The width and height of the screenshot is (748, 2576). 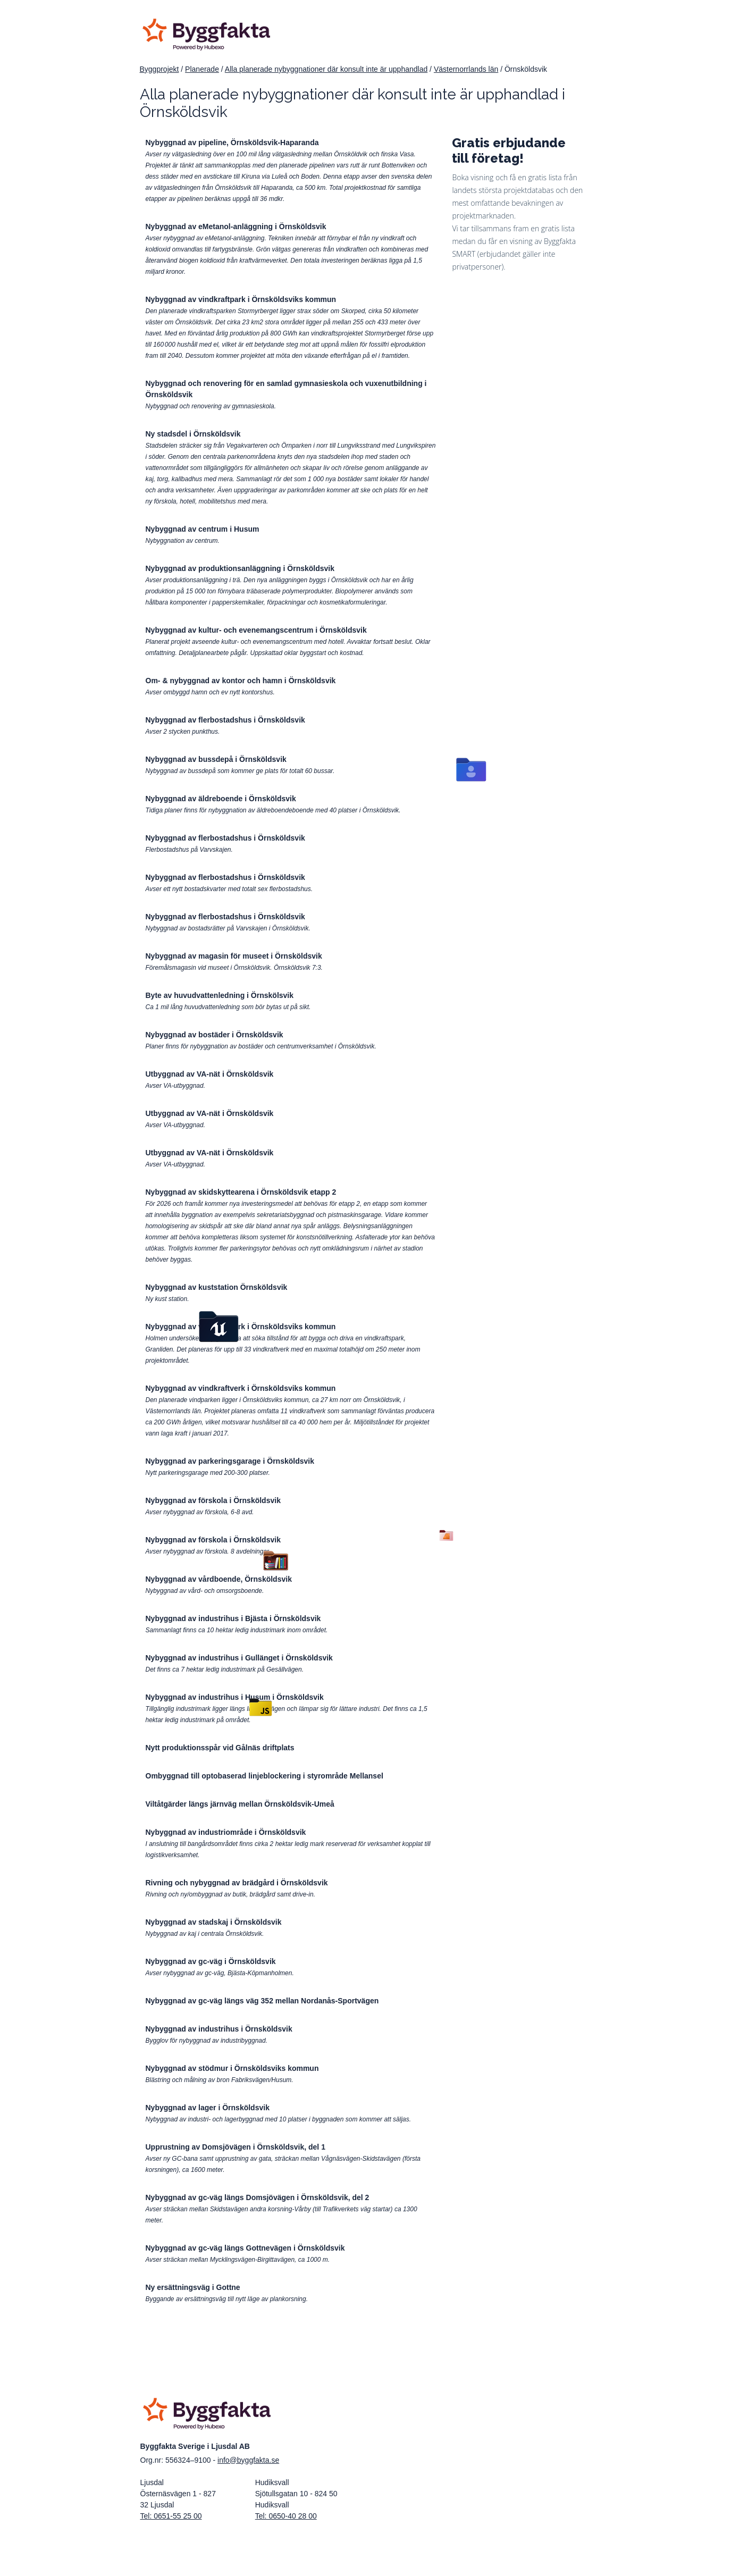 What do you see at coordinates (218, 1328) in the screenshot?
I see `folder containing Unreal Engine project files` at bounding box center [218, 1328].